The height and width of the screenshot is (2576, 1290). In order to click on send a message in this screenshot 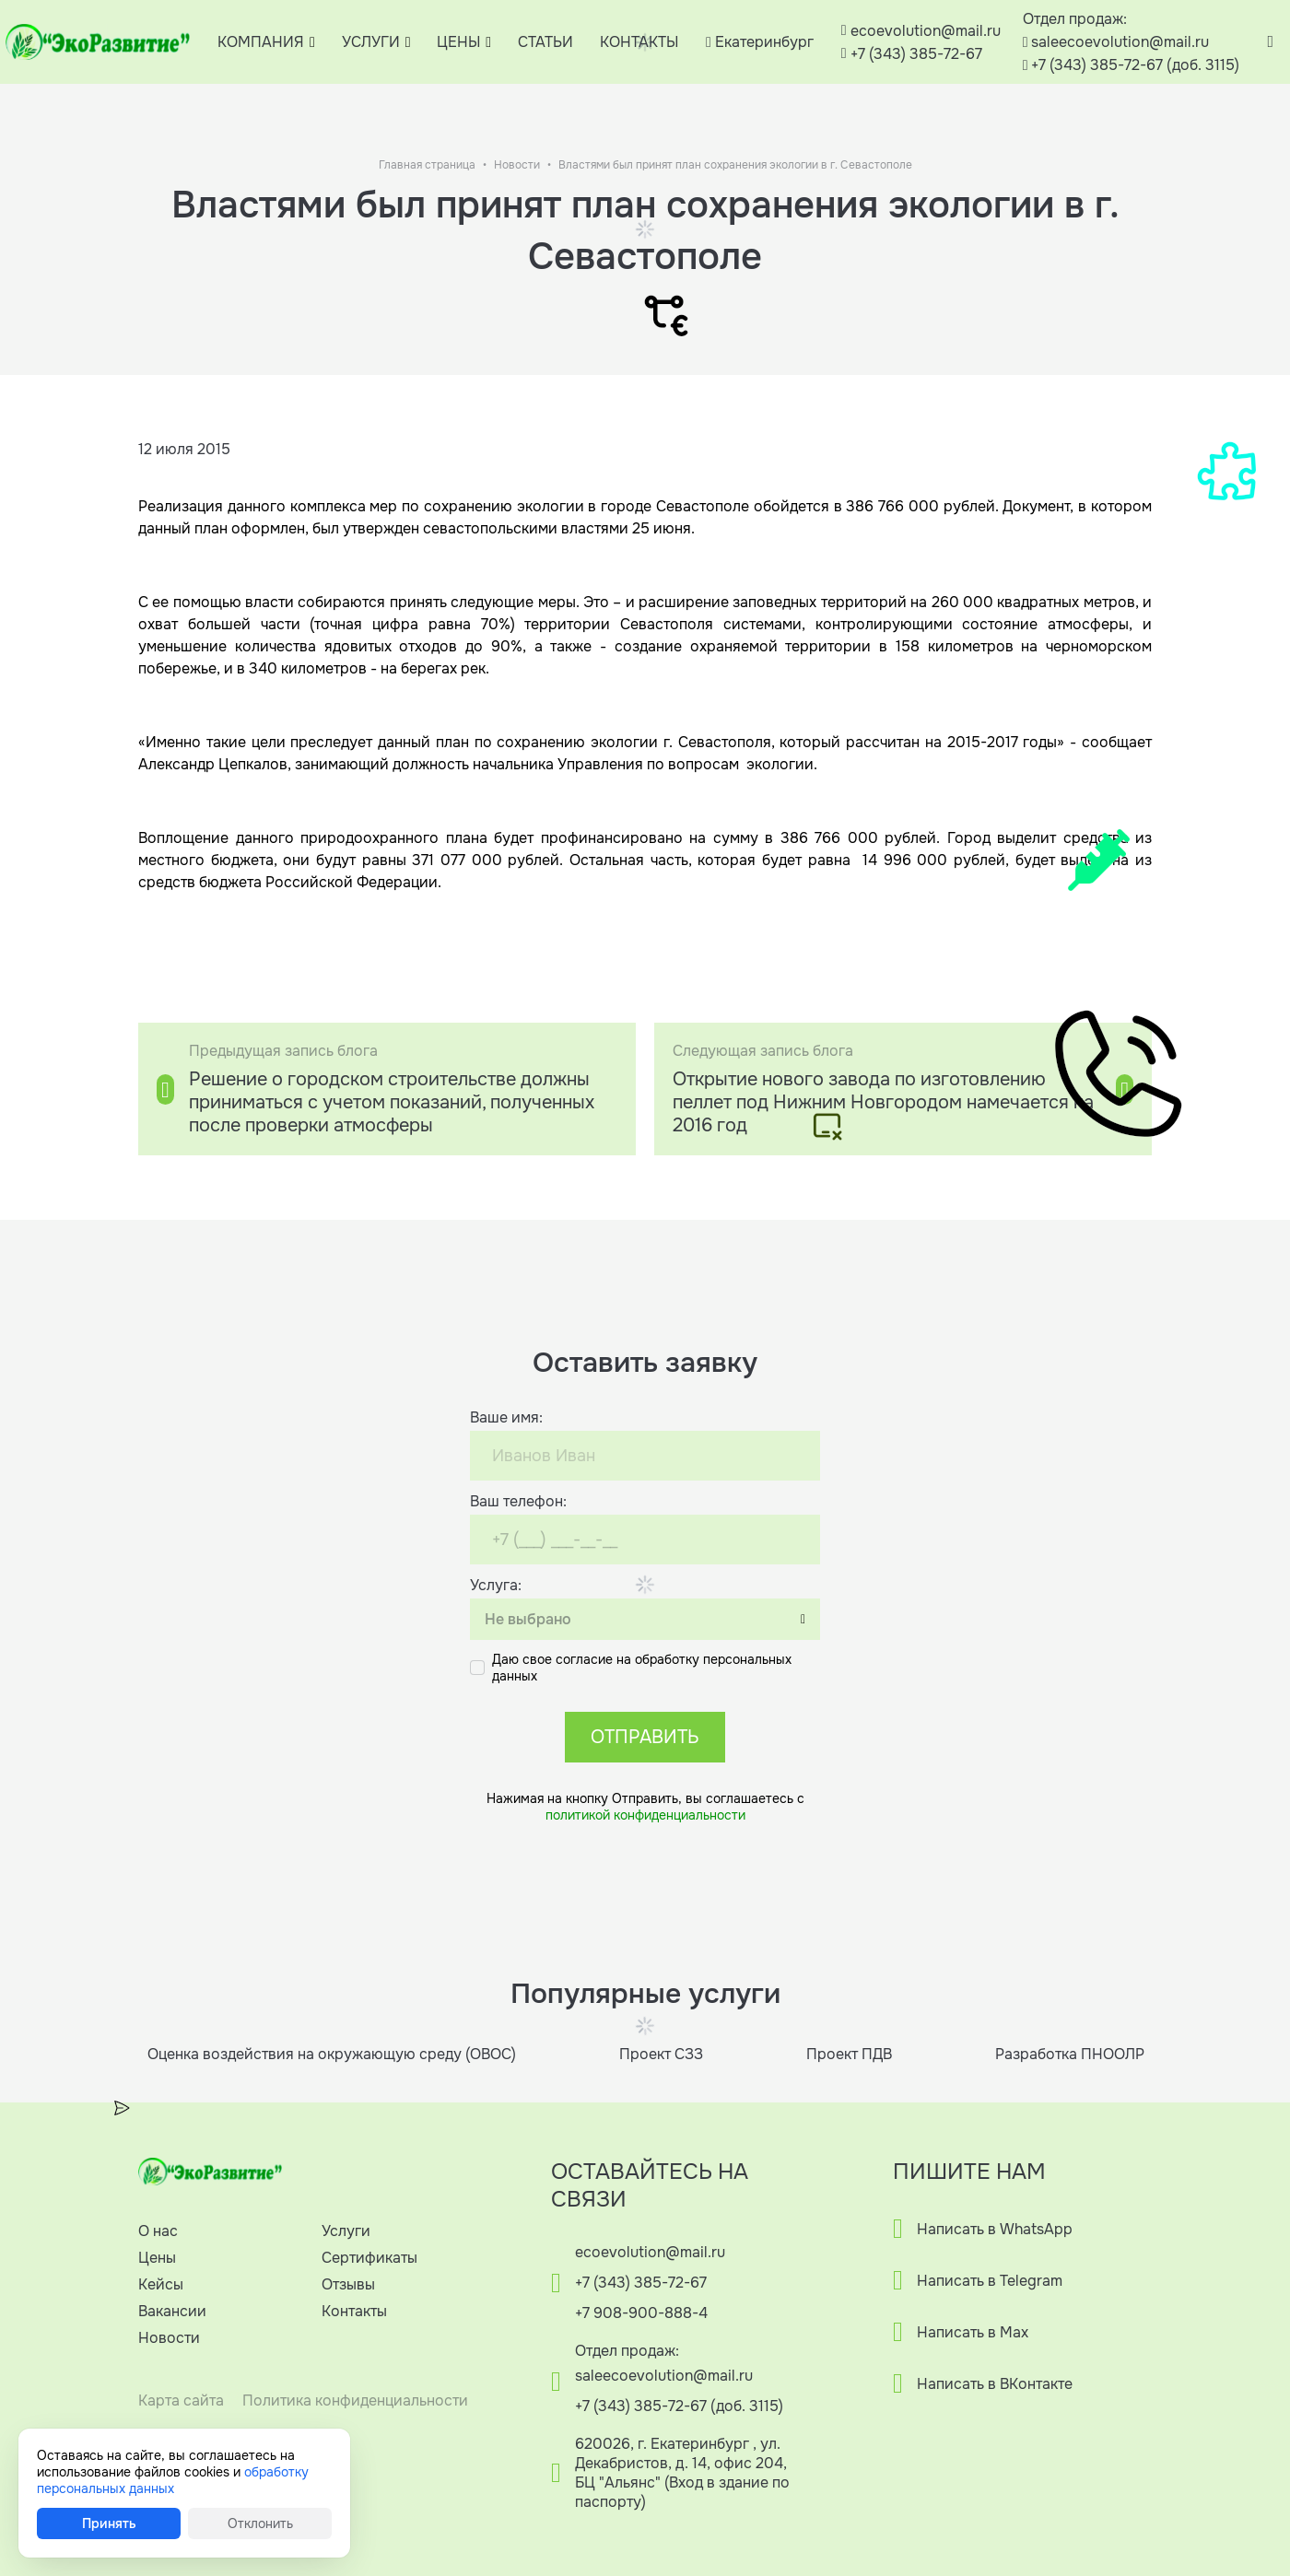, I will do `click(122, 2108)`.